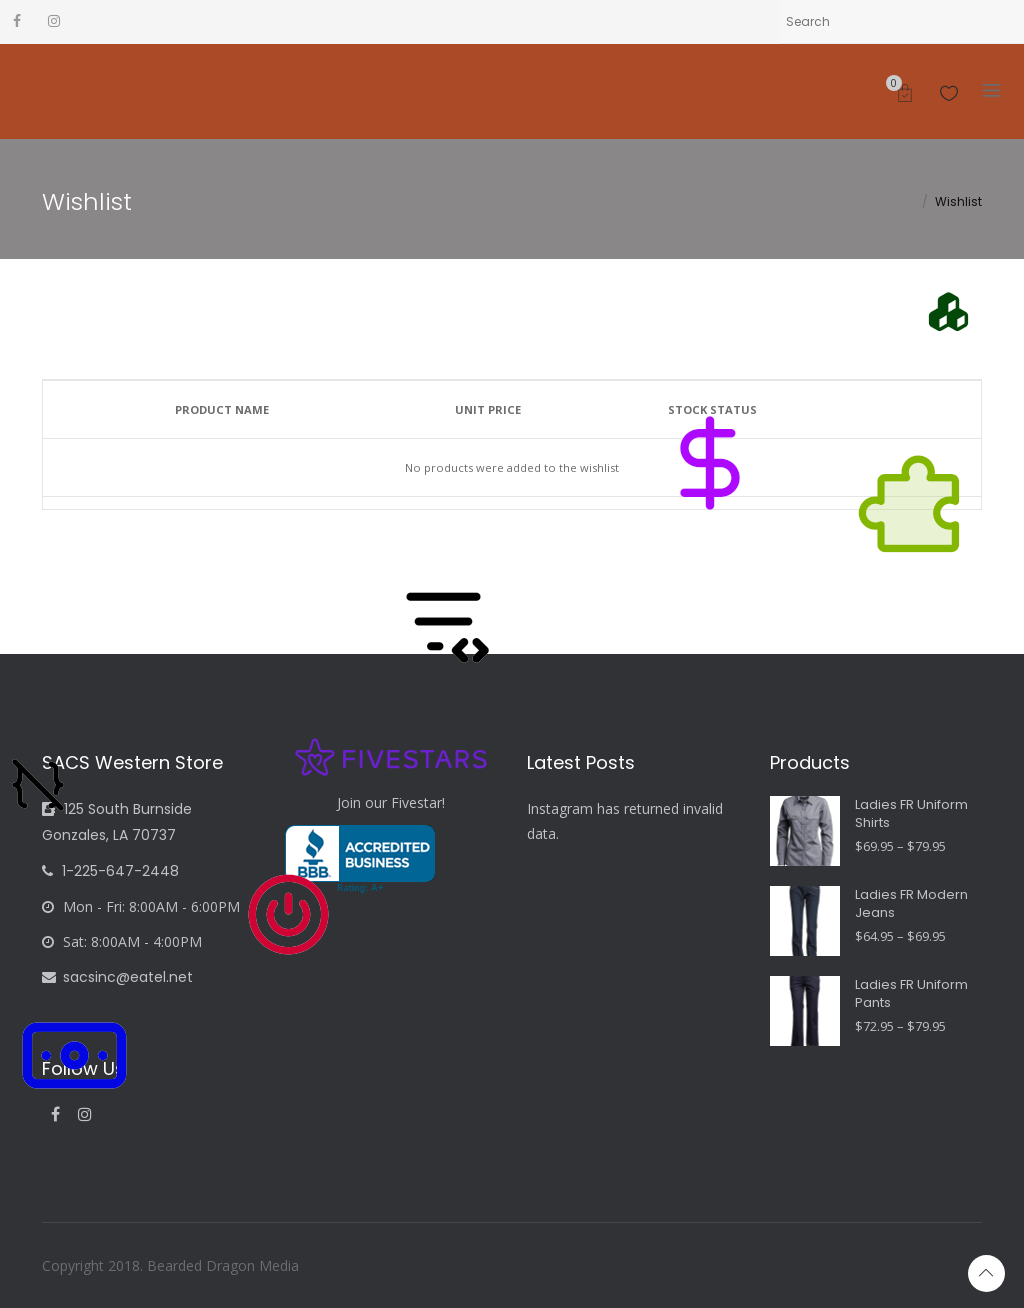 The height and width of the screenshot is (1308, 1024). What do you see at coordinates (710, 463) in the screenshot?
I see `view account balance or financial information` at bounding box center [710, 463].